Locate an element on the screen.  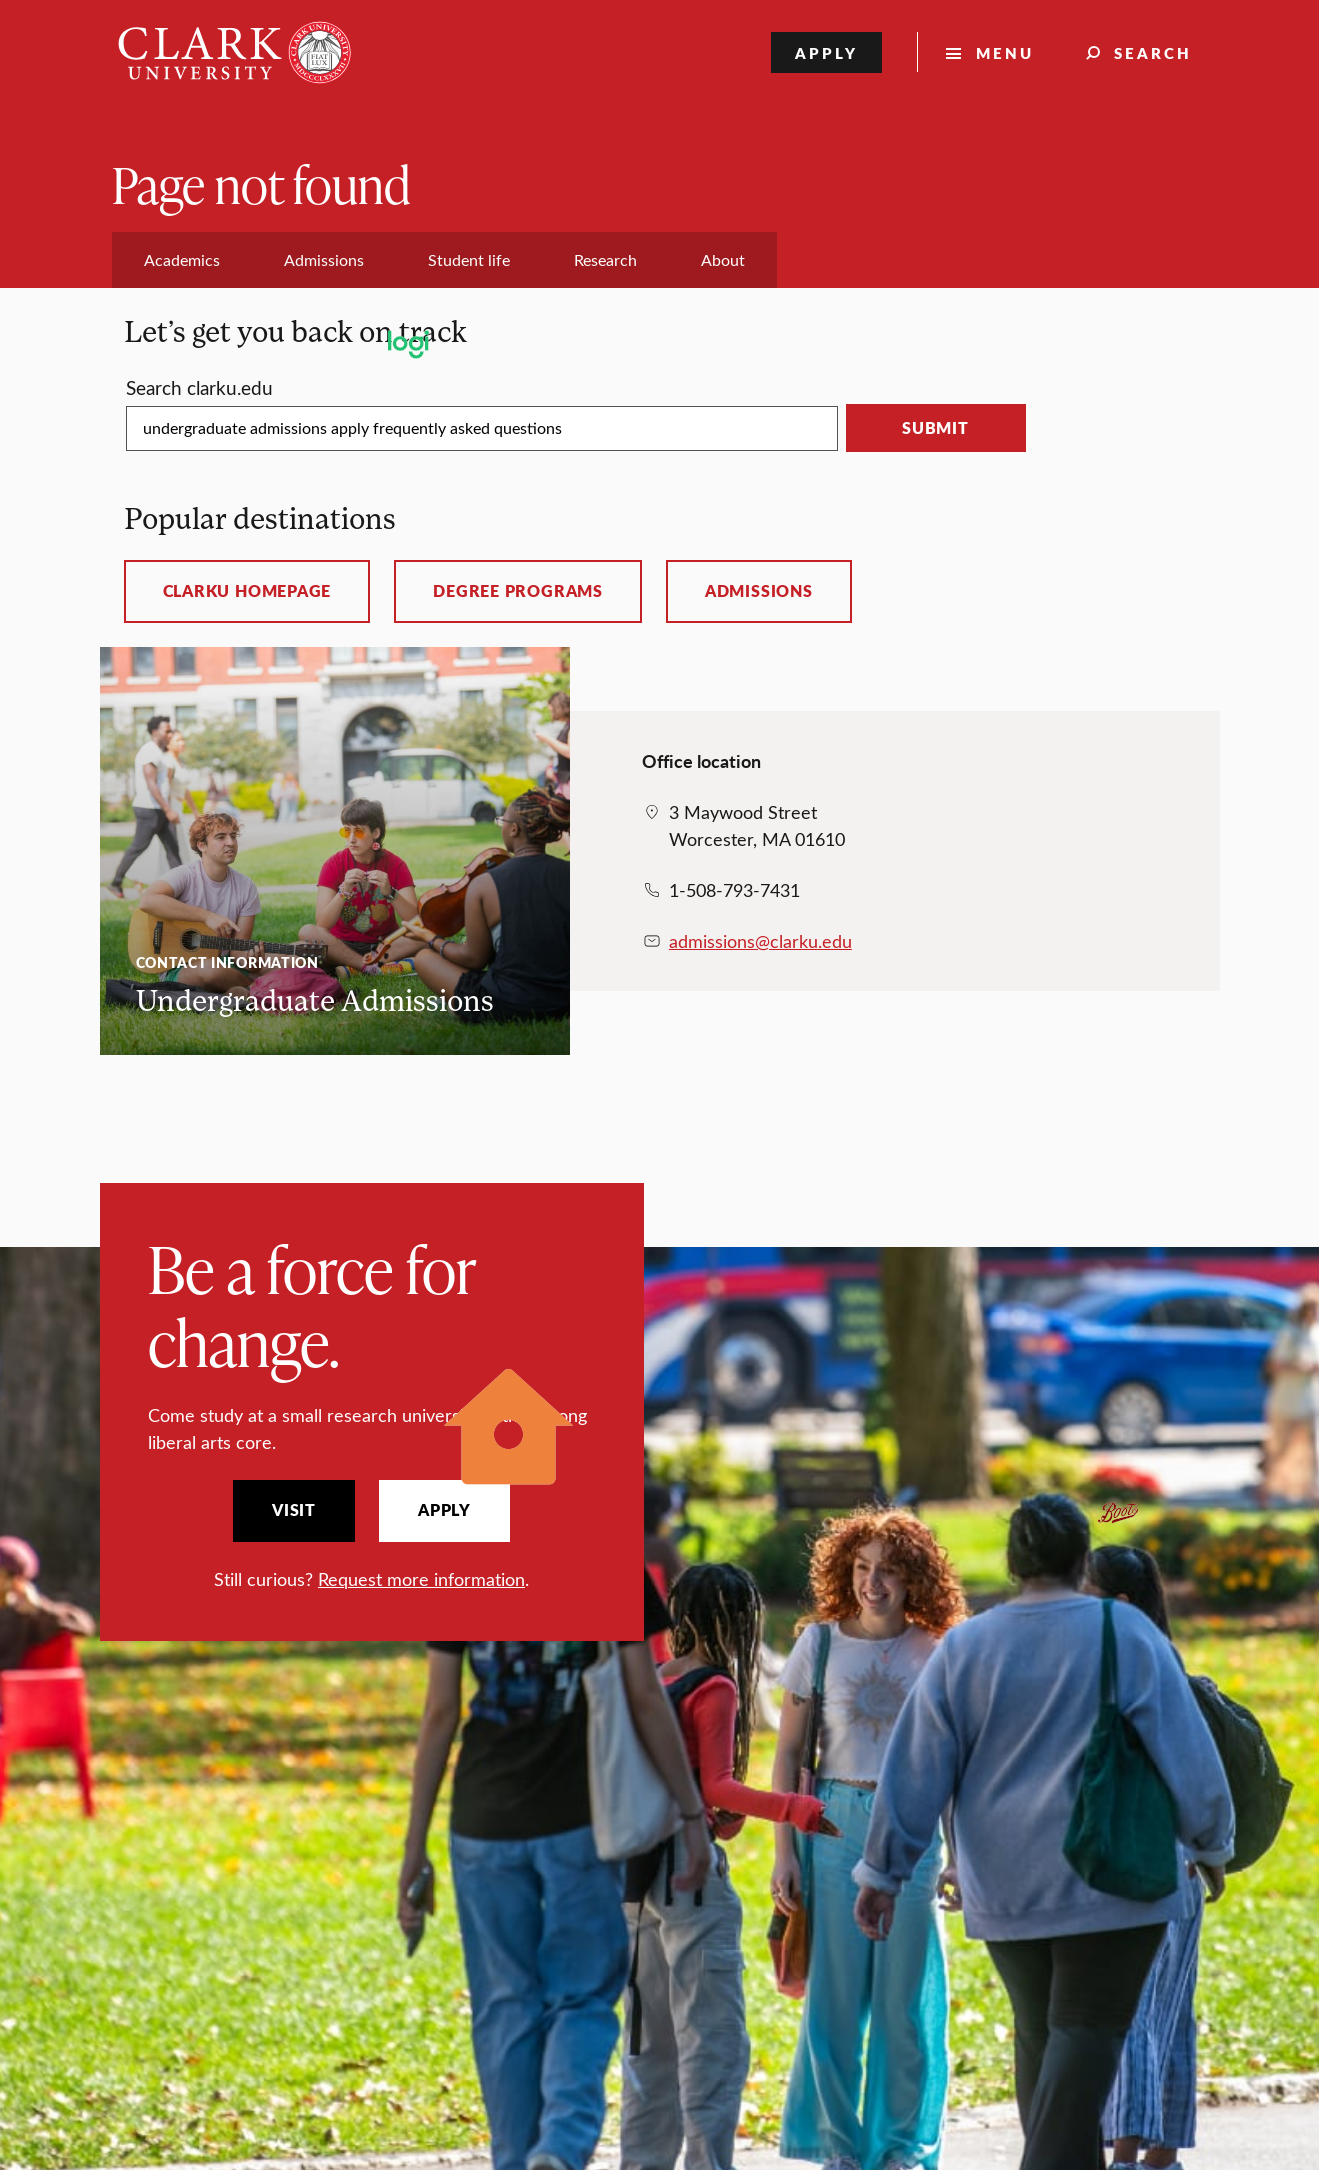
navigate to home screen is located at coordinates (508, 1431).